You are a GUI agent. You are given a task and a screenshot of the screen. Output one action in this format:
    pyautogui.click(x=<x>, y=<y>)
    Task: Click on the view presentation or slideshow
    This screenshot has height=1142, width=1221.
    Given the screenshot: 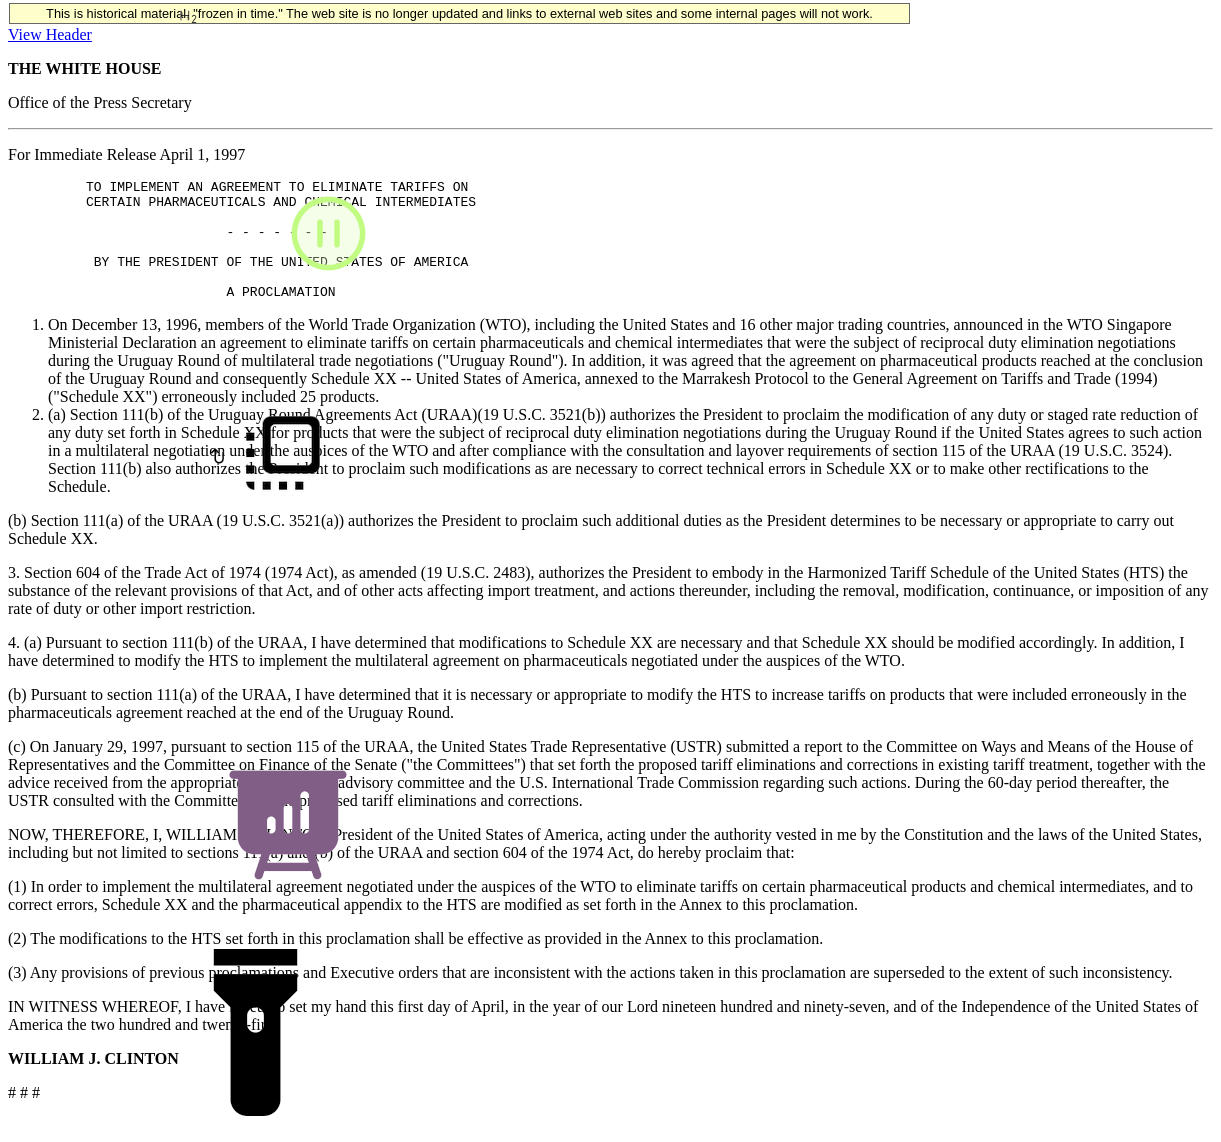 What is the action you would take?
    pyautogui.click(x=288, y=825)
    